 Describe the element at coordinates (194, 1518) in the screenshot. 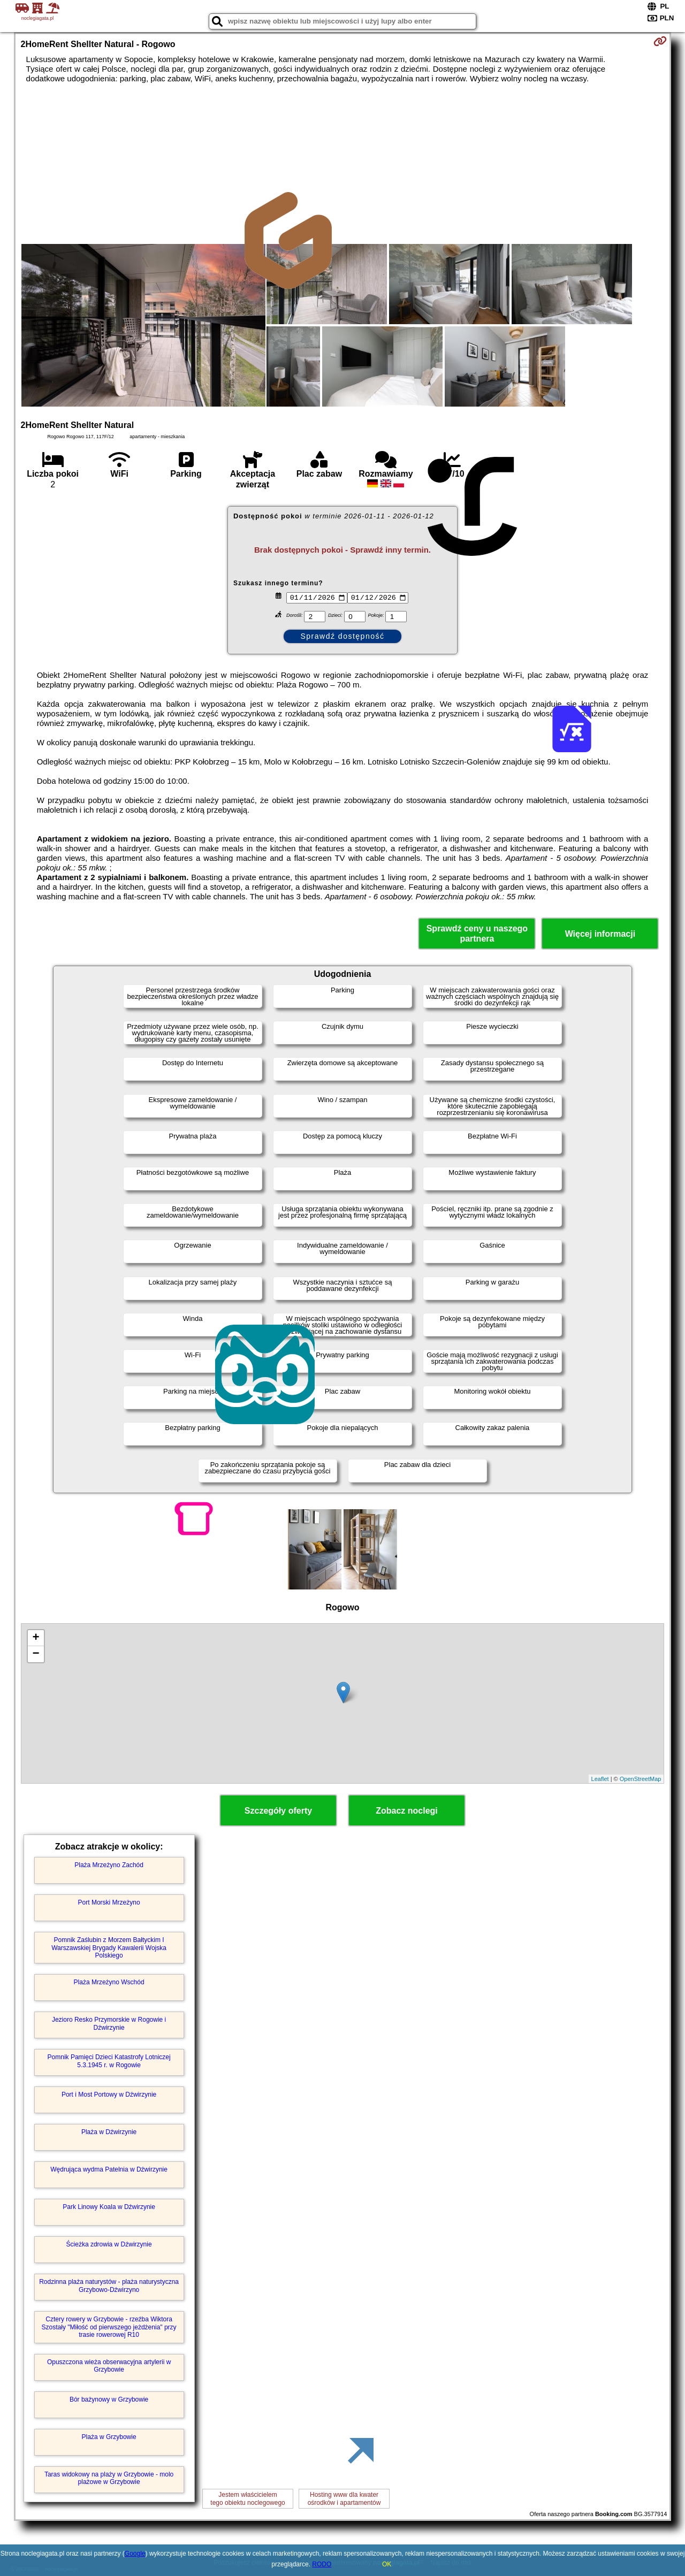

I see `browse bakery or bread products` at that location.